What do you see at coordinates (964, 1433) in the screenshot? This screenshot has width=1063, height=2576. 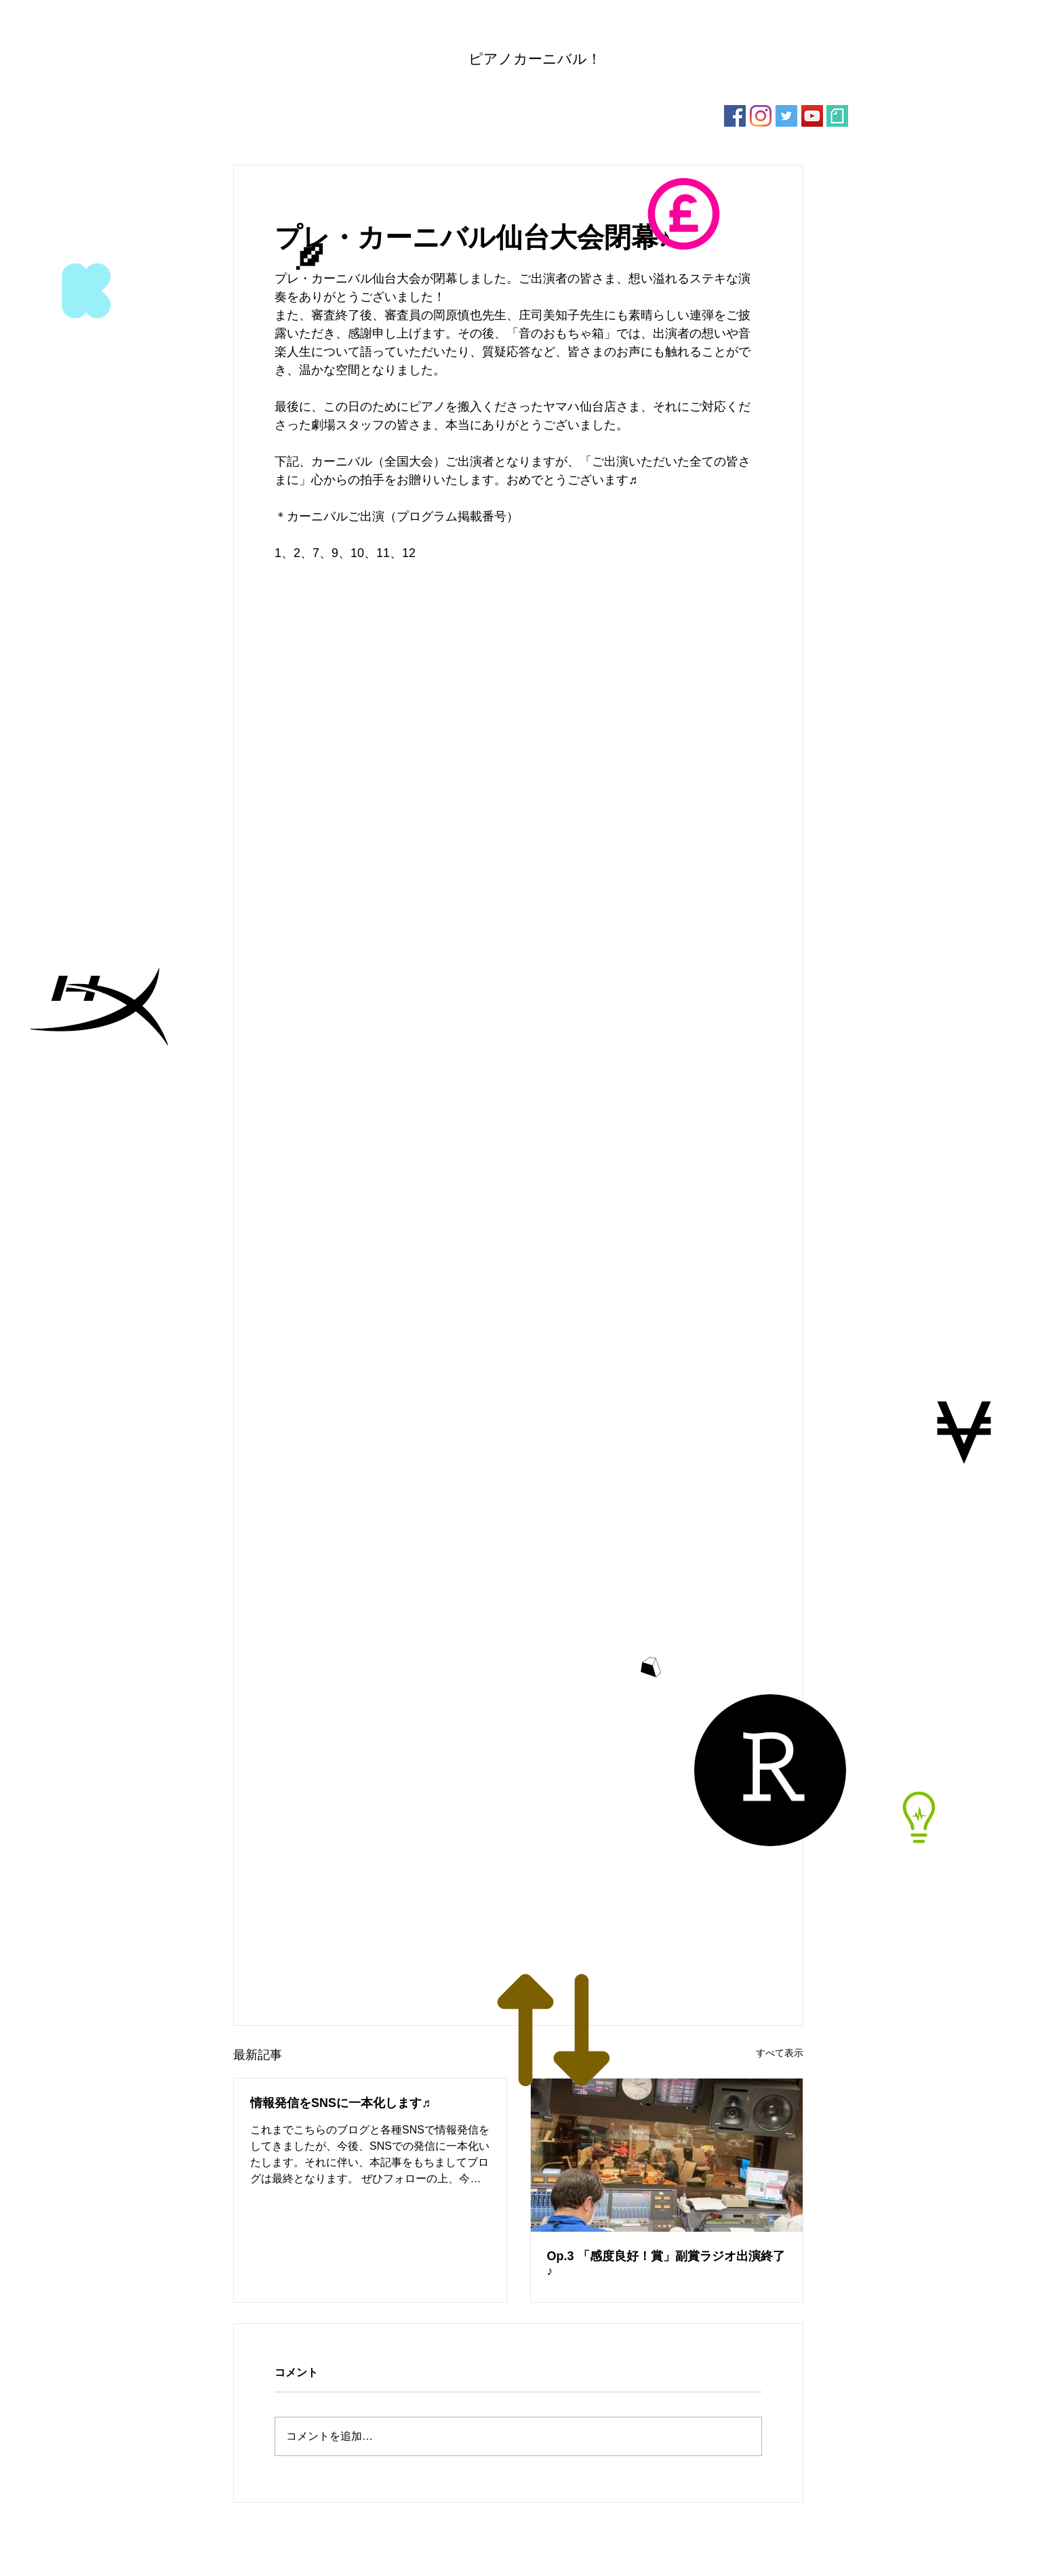 I see `viacoin cryptocurrency logo` at bounding box center [964, 1433].